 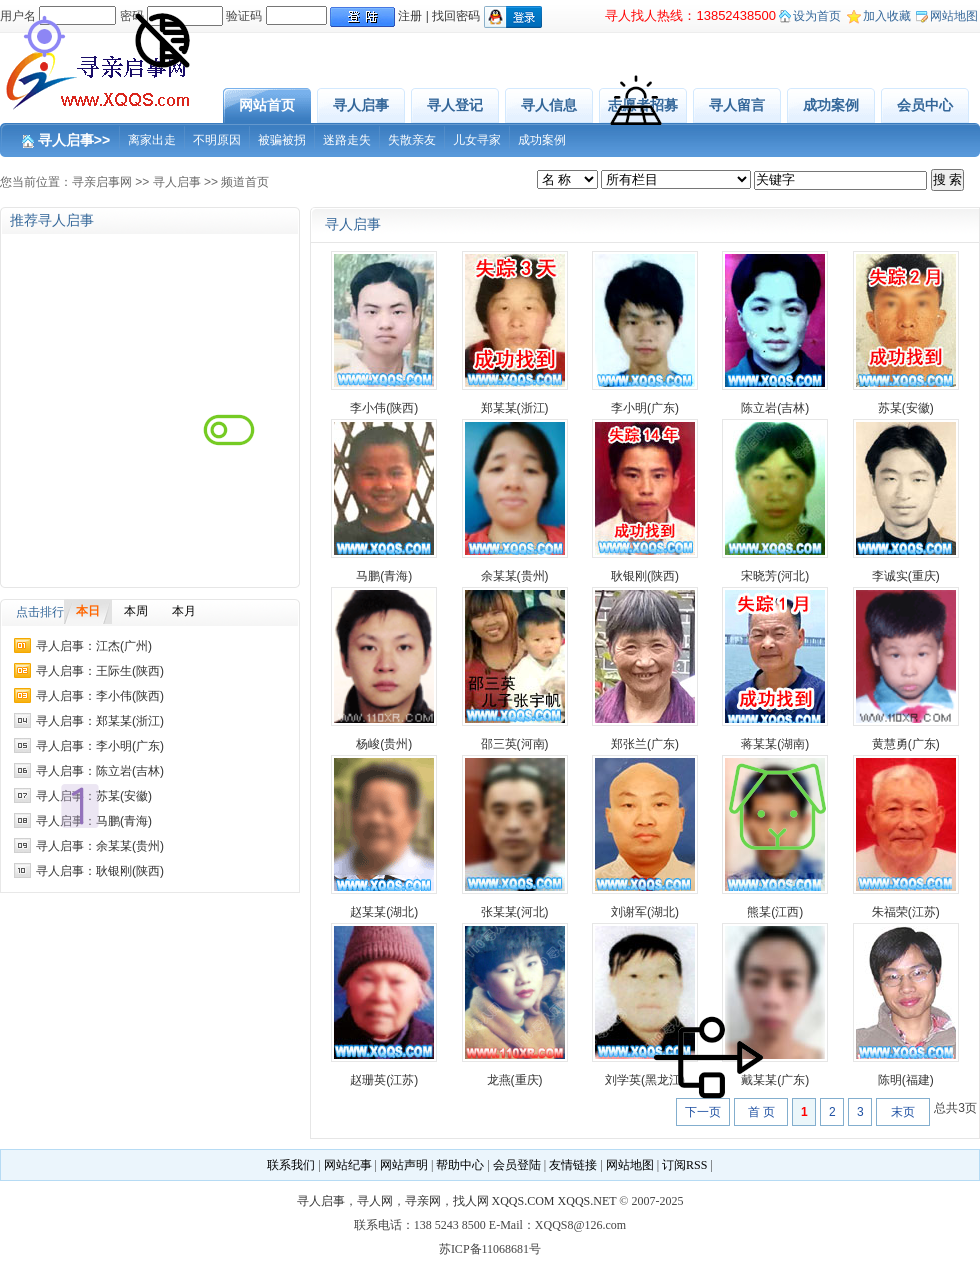 What do you see at coordinates (636, 103) in the screenshot?
I see `view solar energy status` at bounding box center [636, 103].